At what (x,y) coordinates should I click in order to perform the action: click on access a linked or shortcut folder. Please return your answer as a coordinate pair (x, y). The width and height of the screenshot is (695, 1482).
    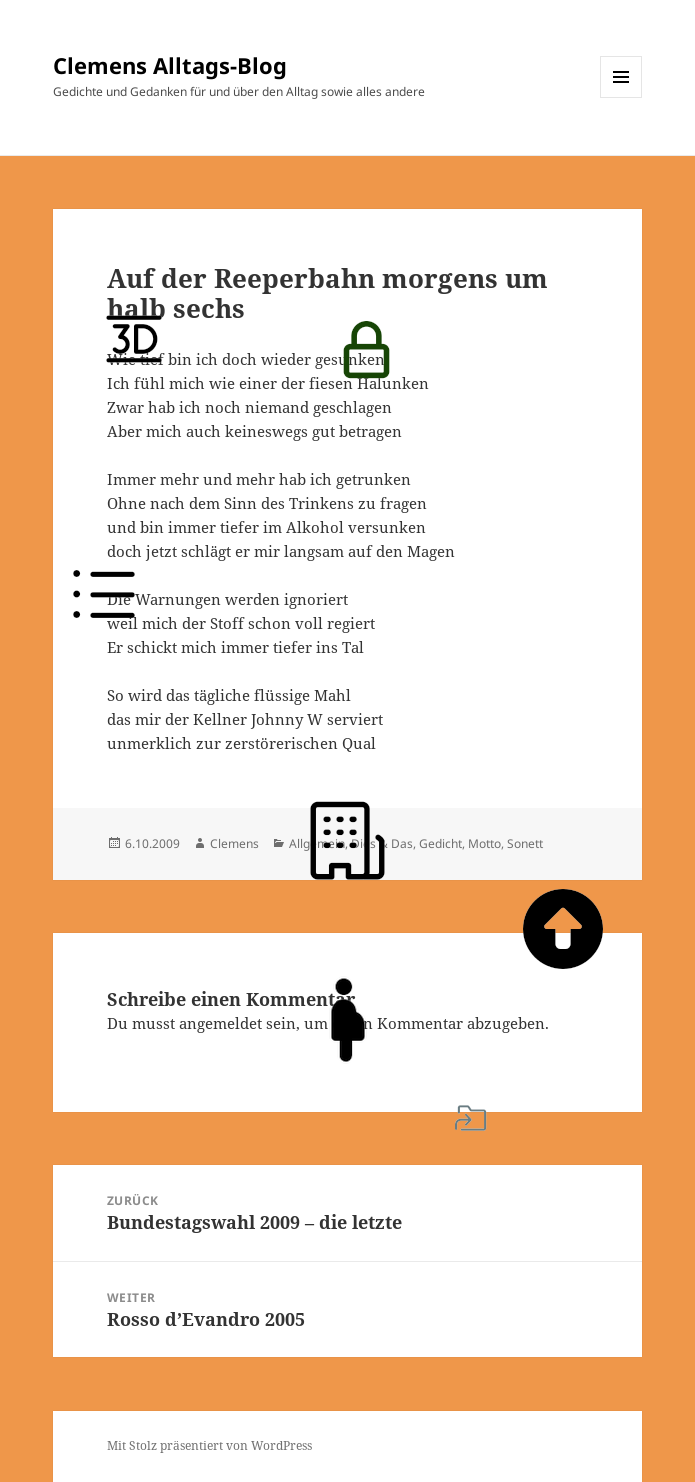
    Looking at the image, I should click on (472, 1118).